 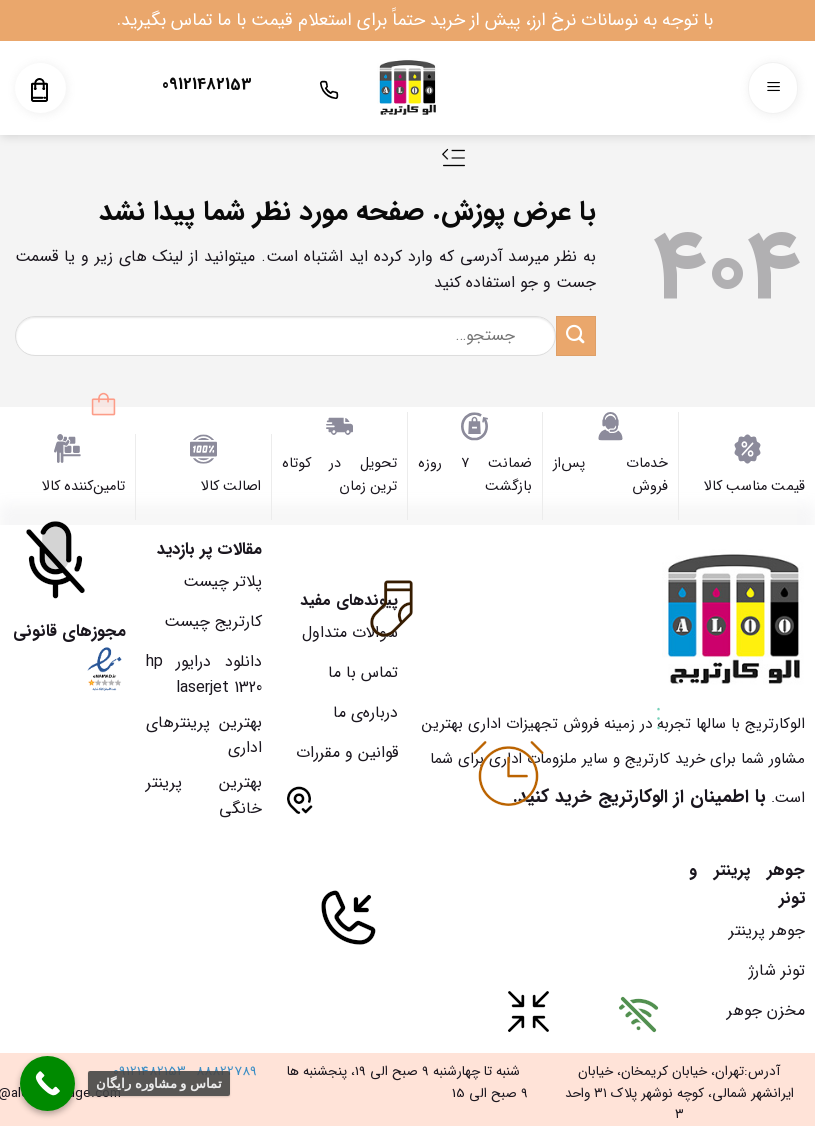 What do you see at coordinates (528, 1011) in the screenshot?
I see `exit fullscreen mode` at bounding box center [528, 1011].